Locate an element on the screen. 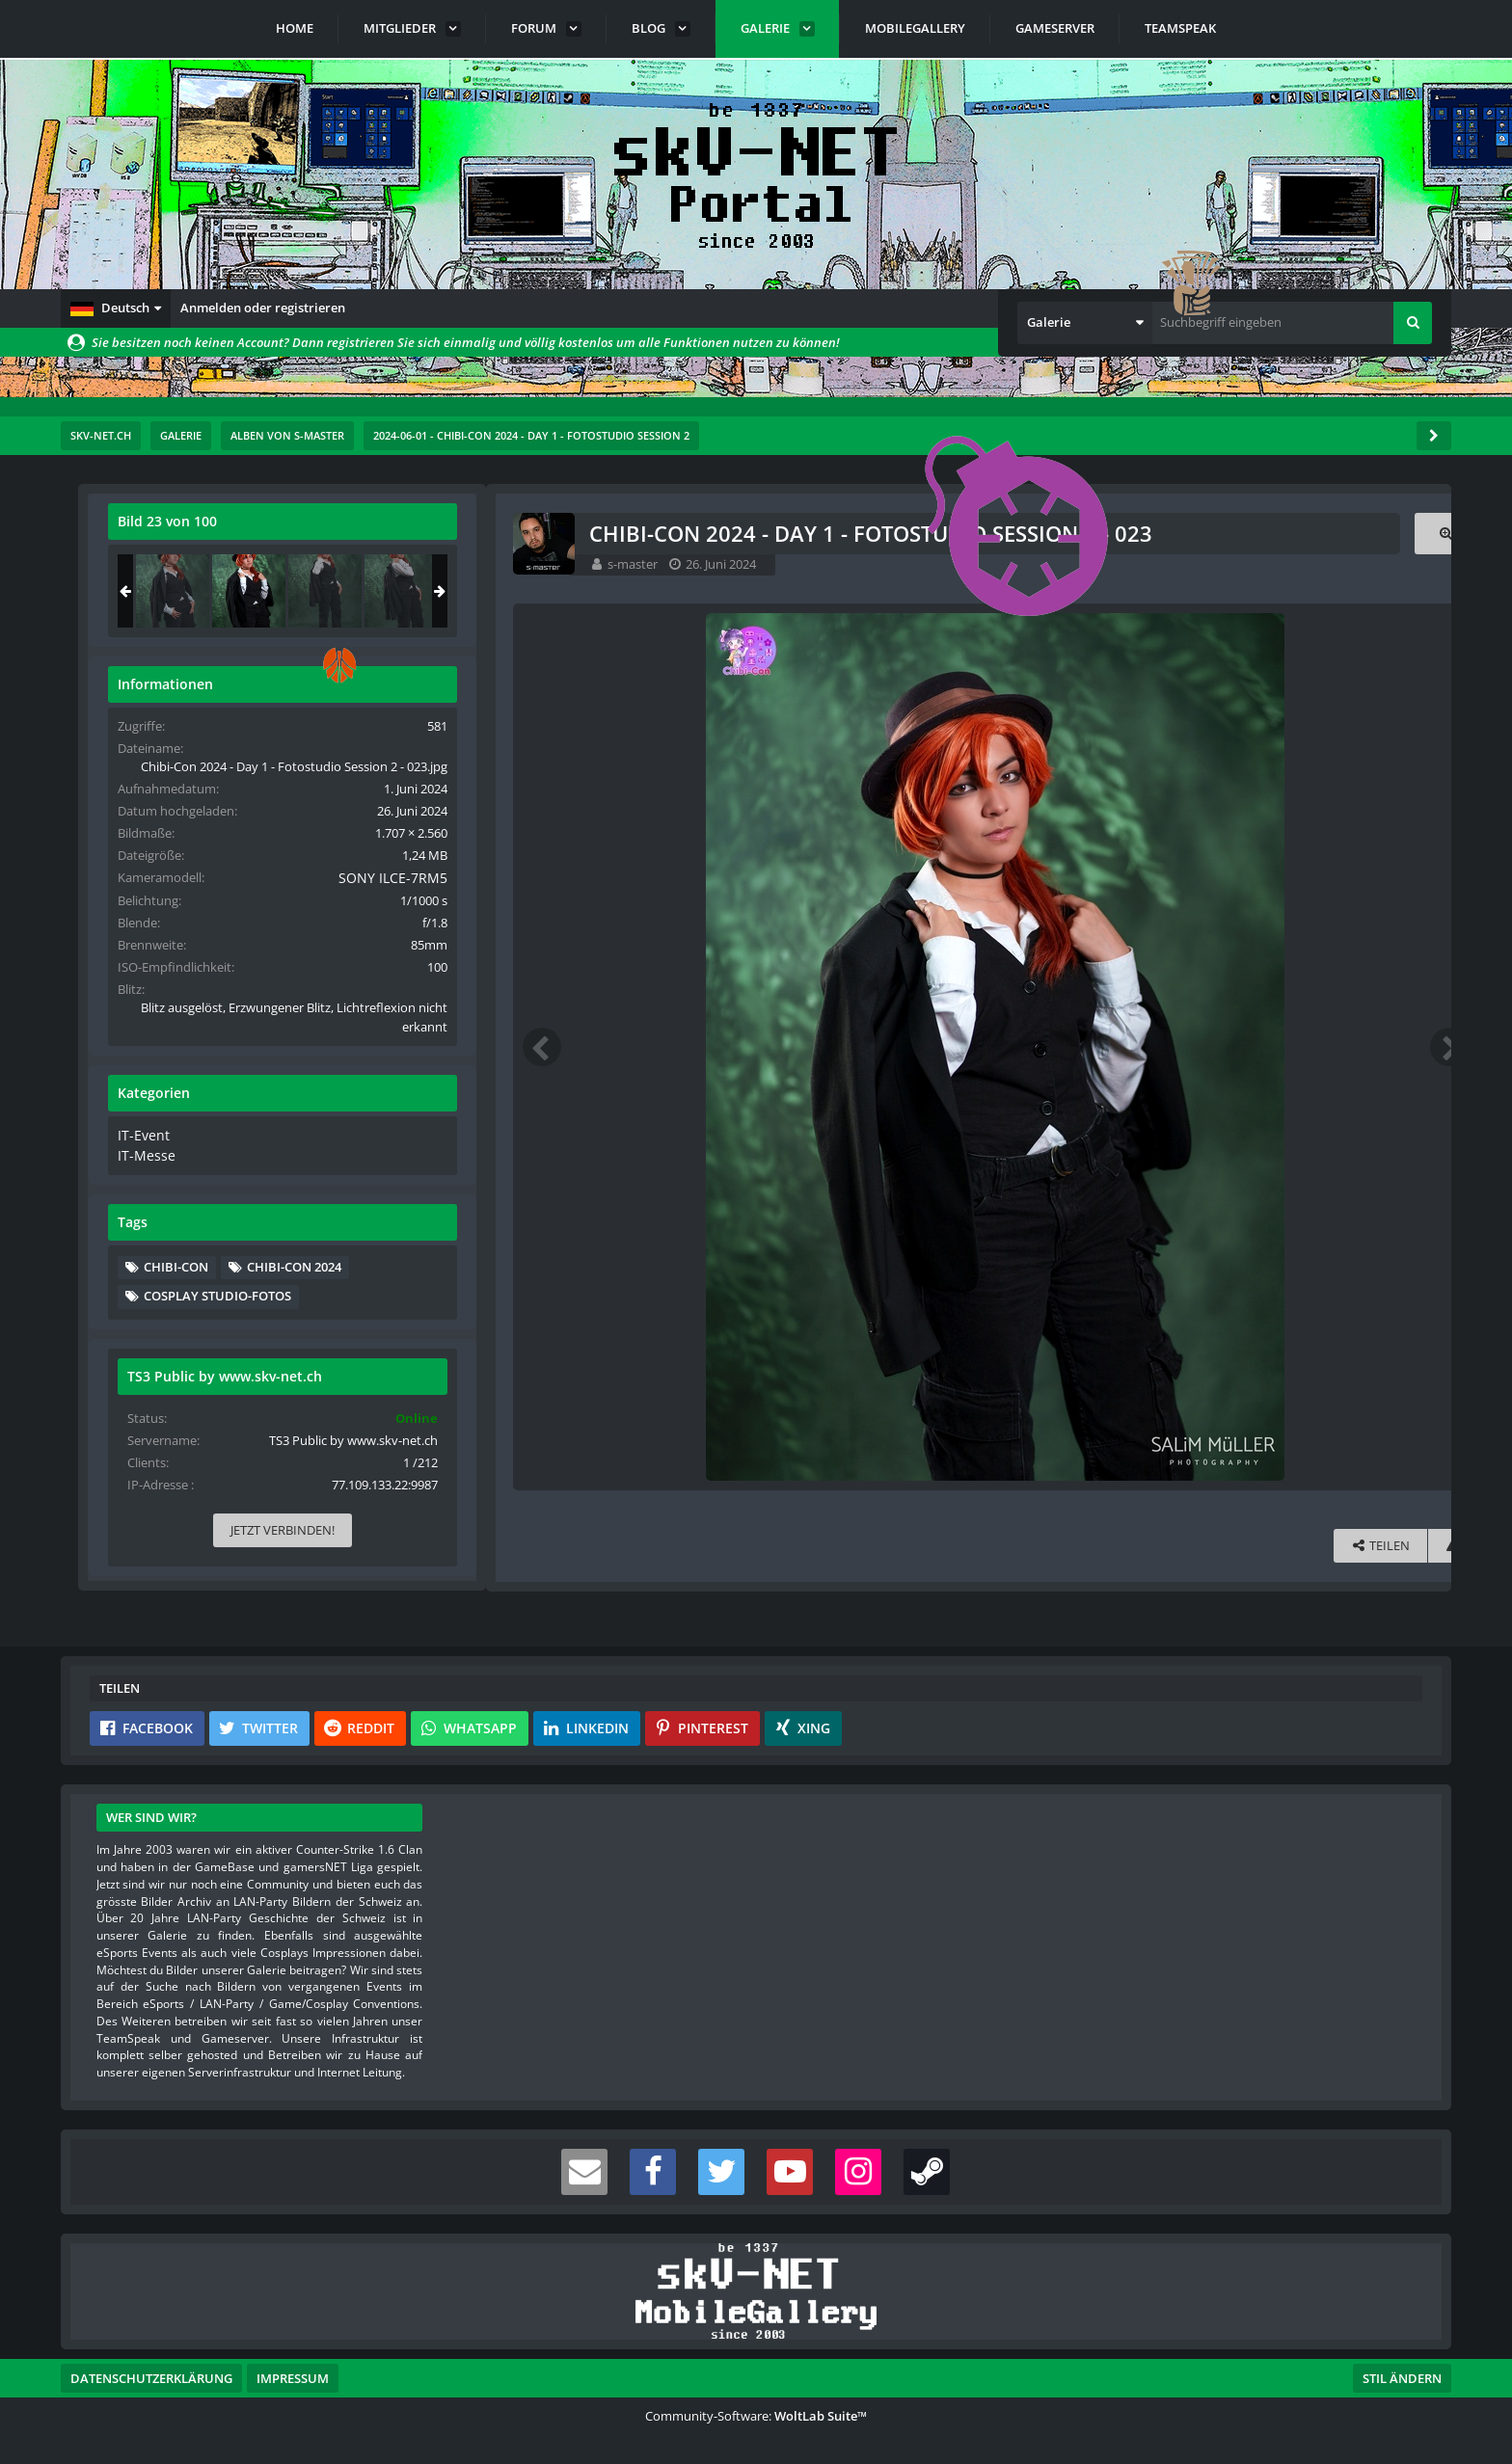 The image size is (1512, 2464). activate ice bomb ability or weapon is located at coordinates (1017, 526).